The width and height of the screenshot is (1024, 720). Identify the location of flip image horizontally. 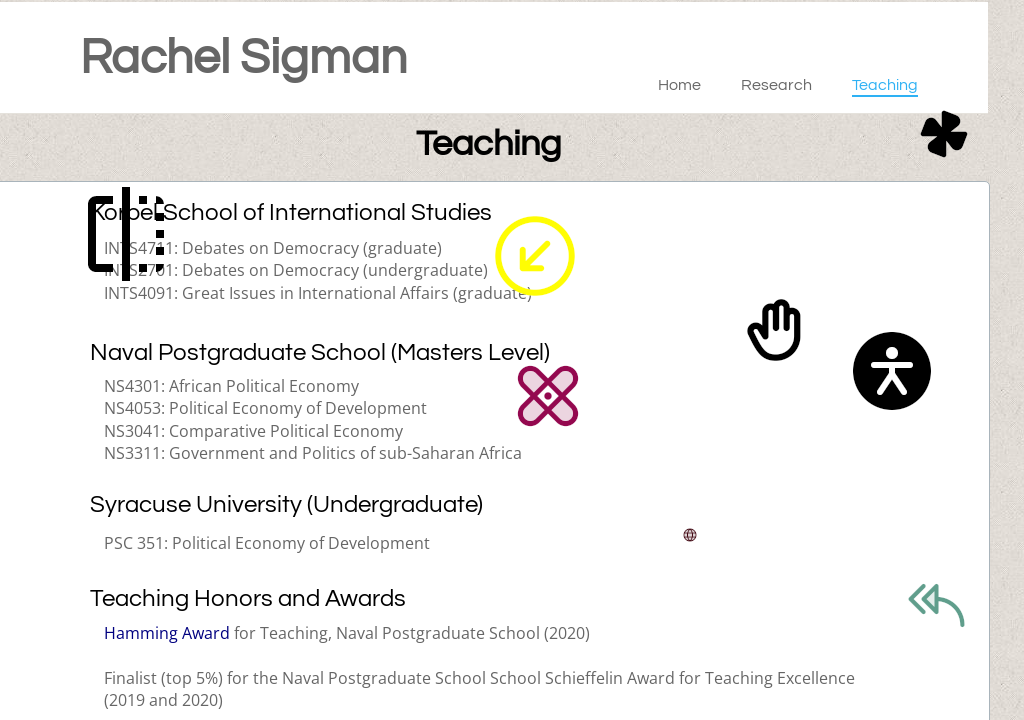
(126, 234).